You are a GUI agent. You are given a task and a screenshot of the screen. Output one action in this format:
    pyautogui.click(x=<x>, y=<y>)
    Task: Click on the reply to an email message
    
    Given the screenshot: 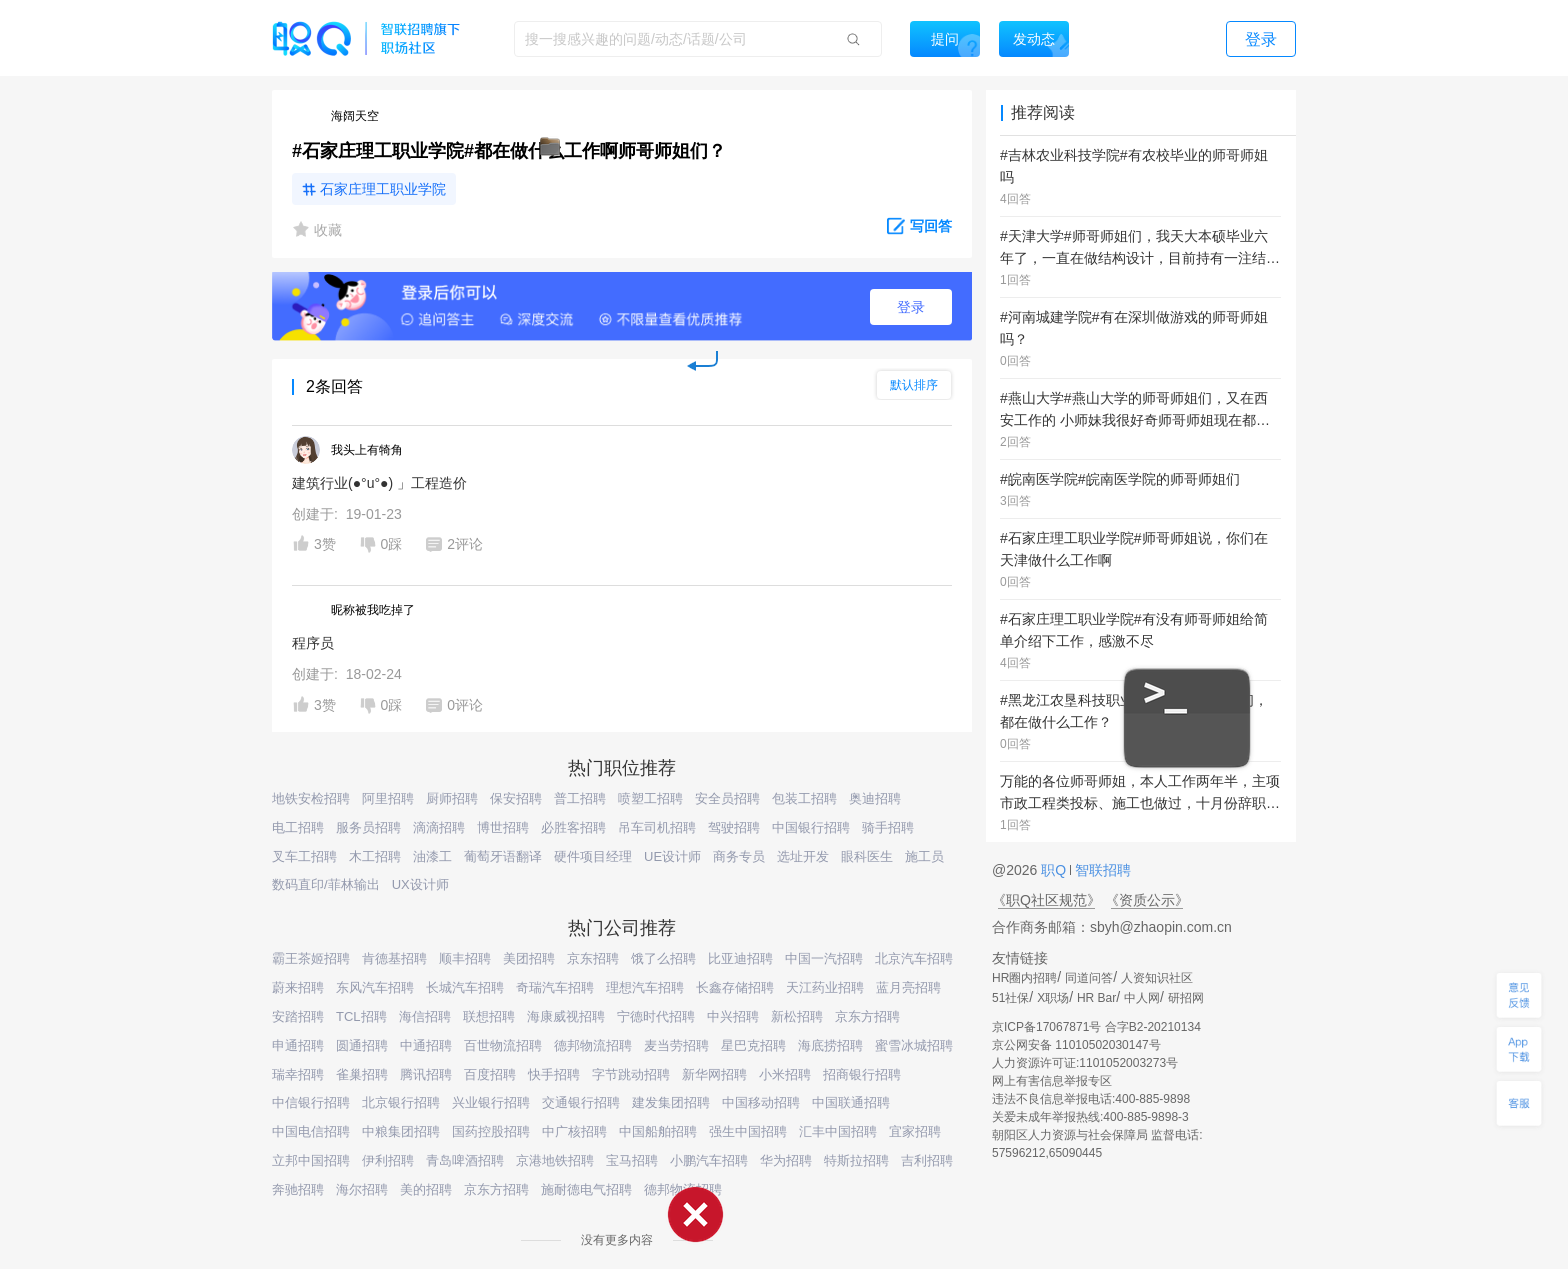 What is the action you would take?
    pyautogui.click(x=702, y=359)
    